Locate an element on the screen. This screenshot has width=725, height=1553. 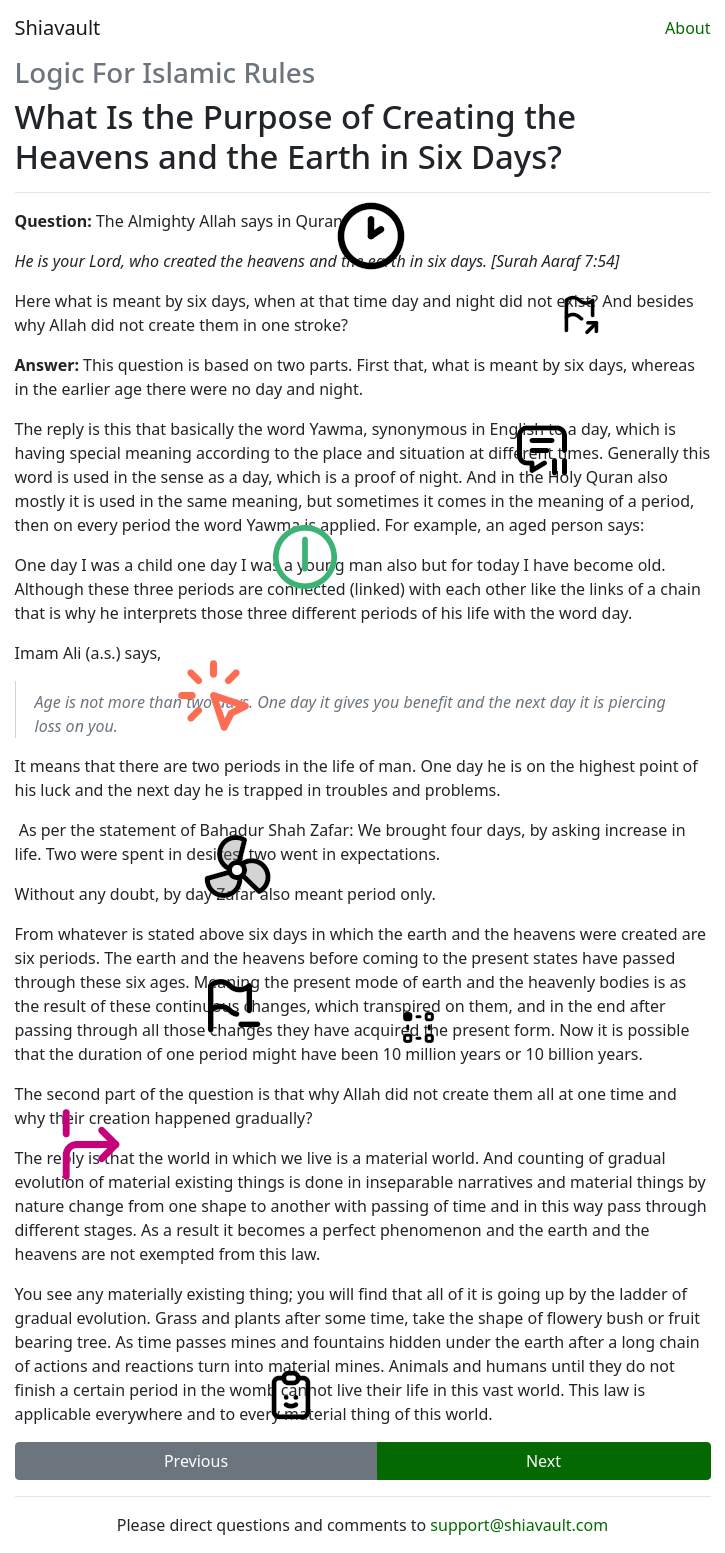
tap or click to interact is located at coordinates (213, 695).